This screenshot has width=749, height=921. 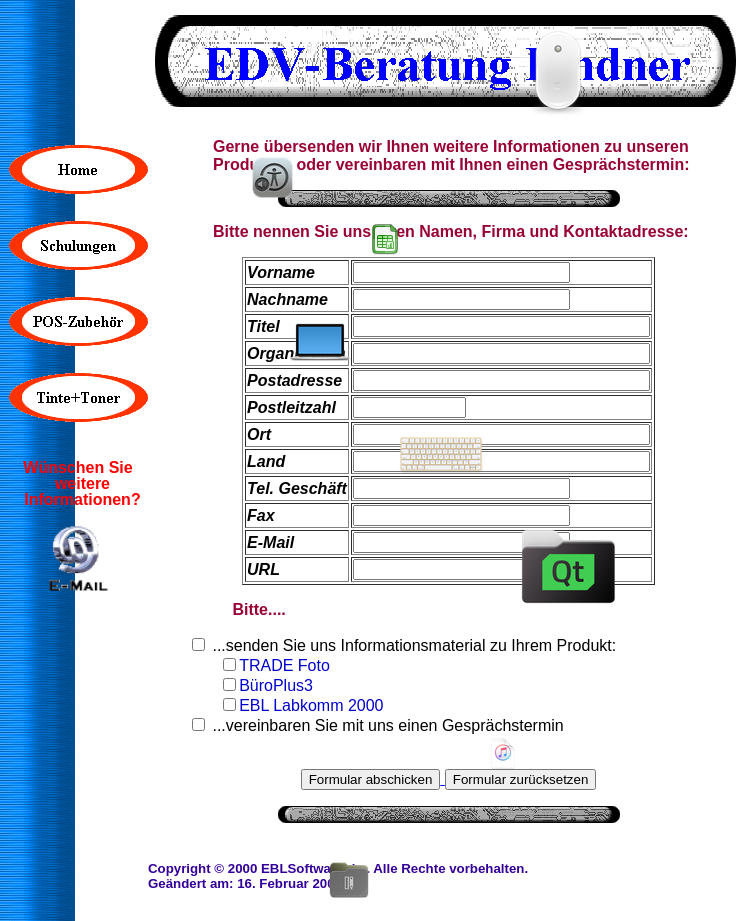 What do you see at coordinates (385, 239) in the screenshot?
I see `open a libreoffice calc spreadsheet file` at bounding box center [385, 239].